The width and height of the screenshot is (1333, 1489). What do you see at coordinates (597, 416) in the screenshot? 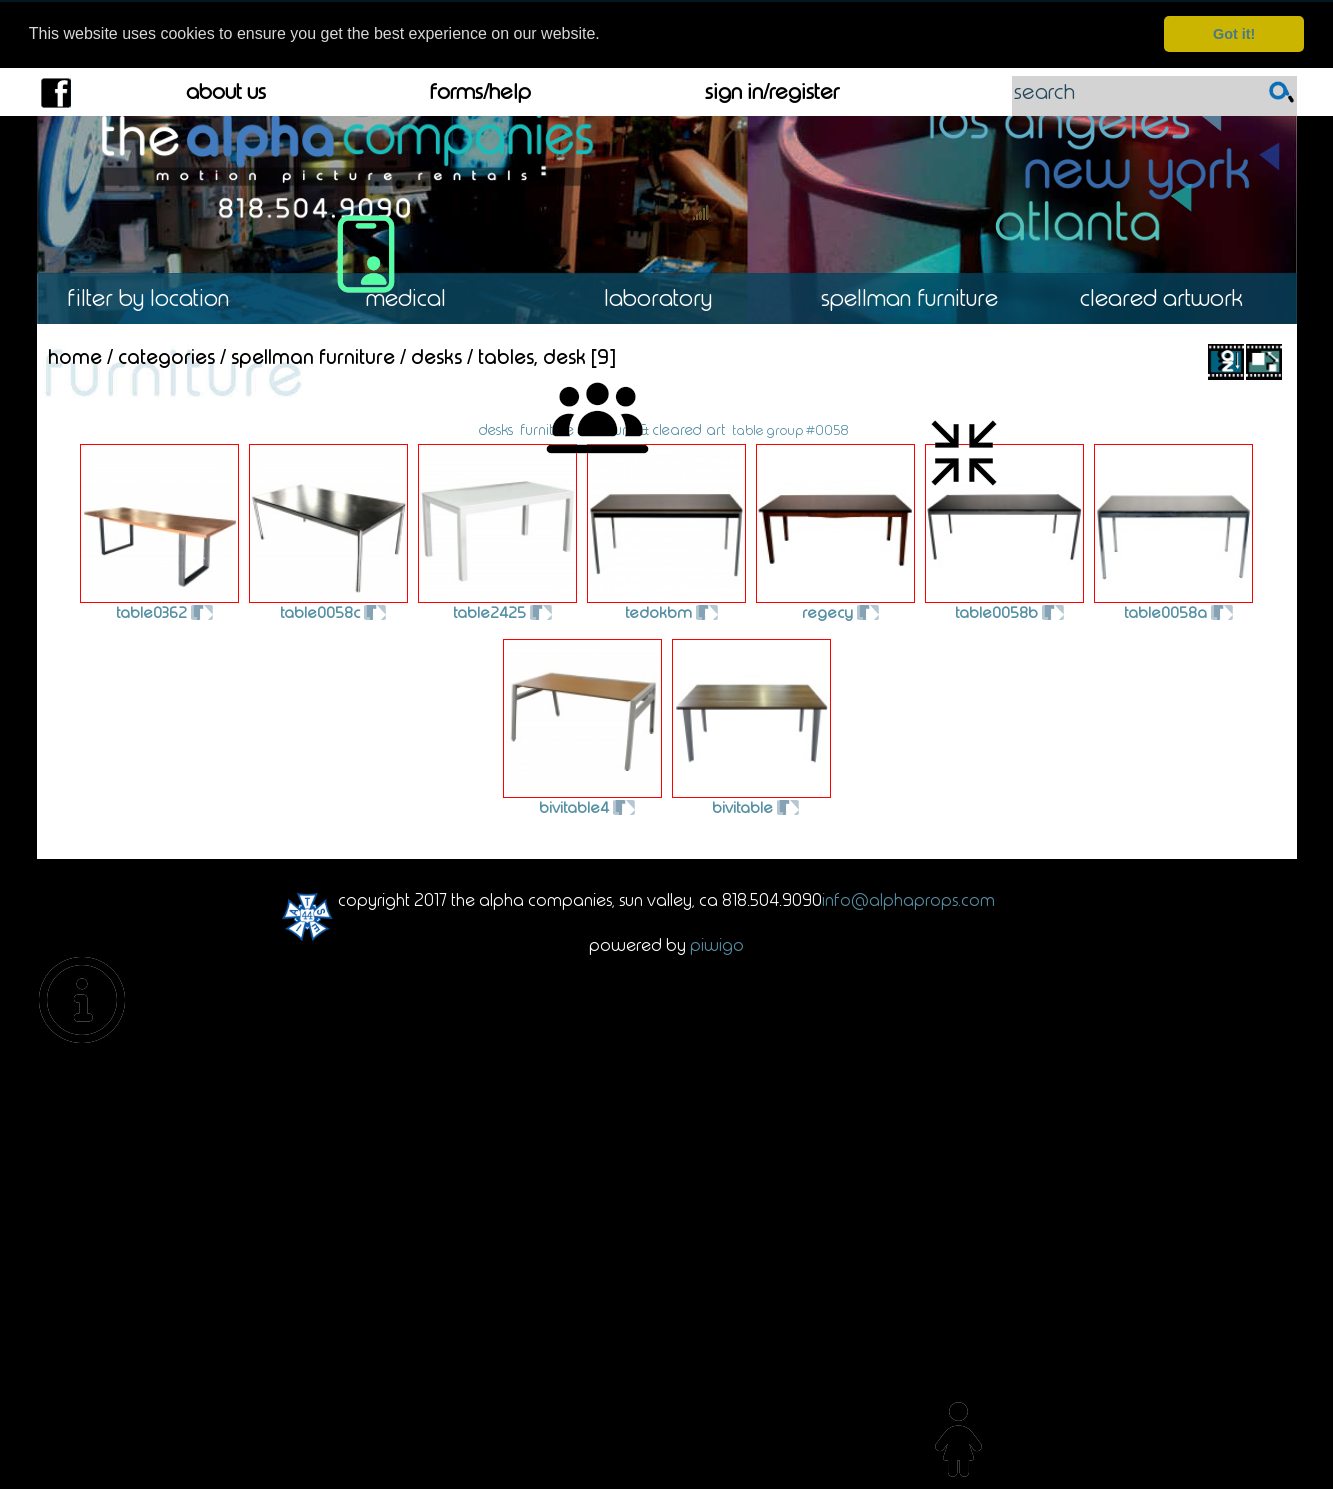
I see `view all team members or users` at bounding box center [597, 416].